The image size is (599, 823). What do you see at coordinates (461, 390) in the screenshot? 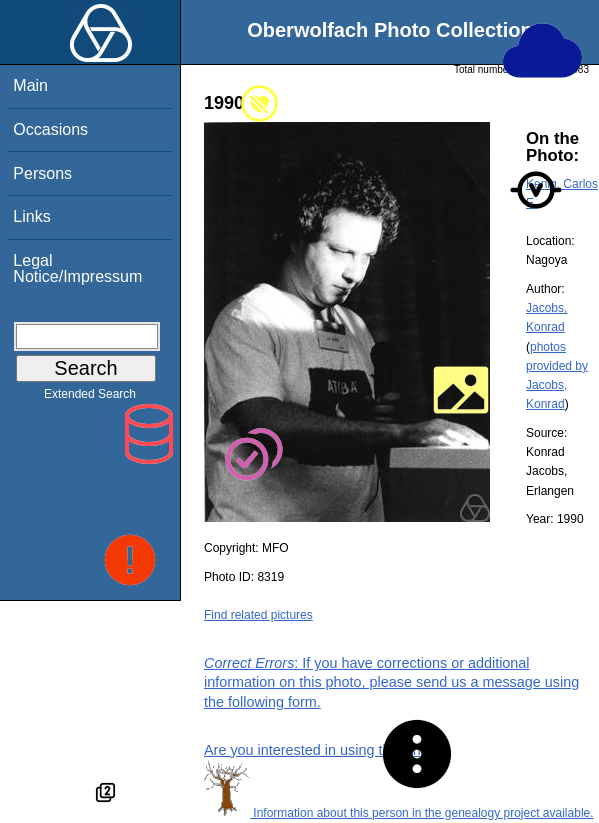
I see `view image or photo` at bounding box center [461, 390].